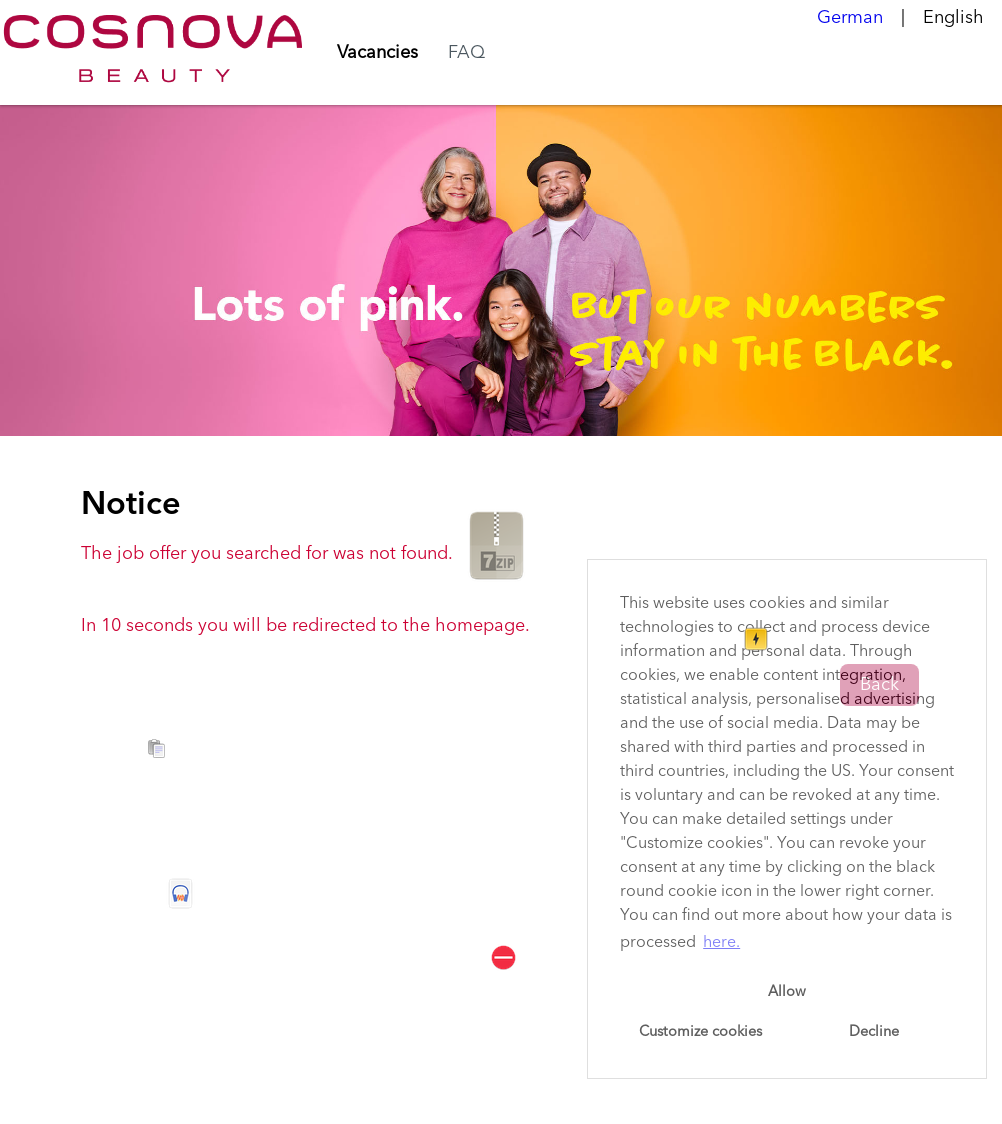  I want to click on indicates an error has occurred, so click(503, 957).